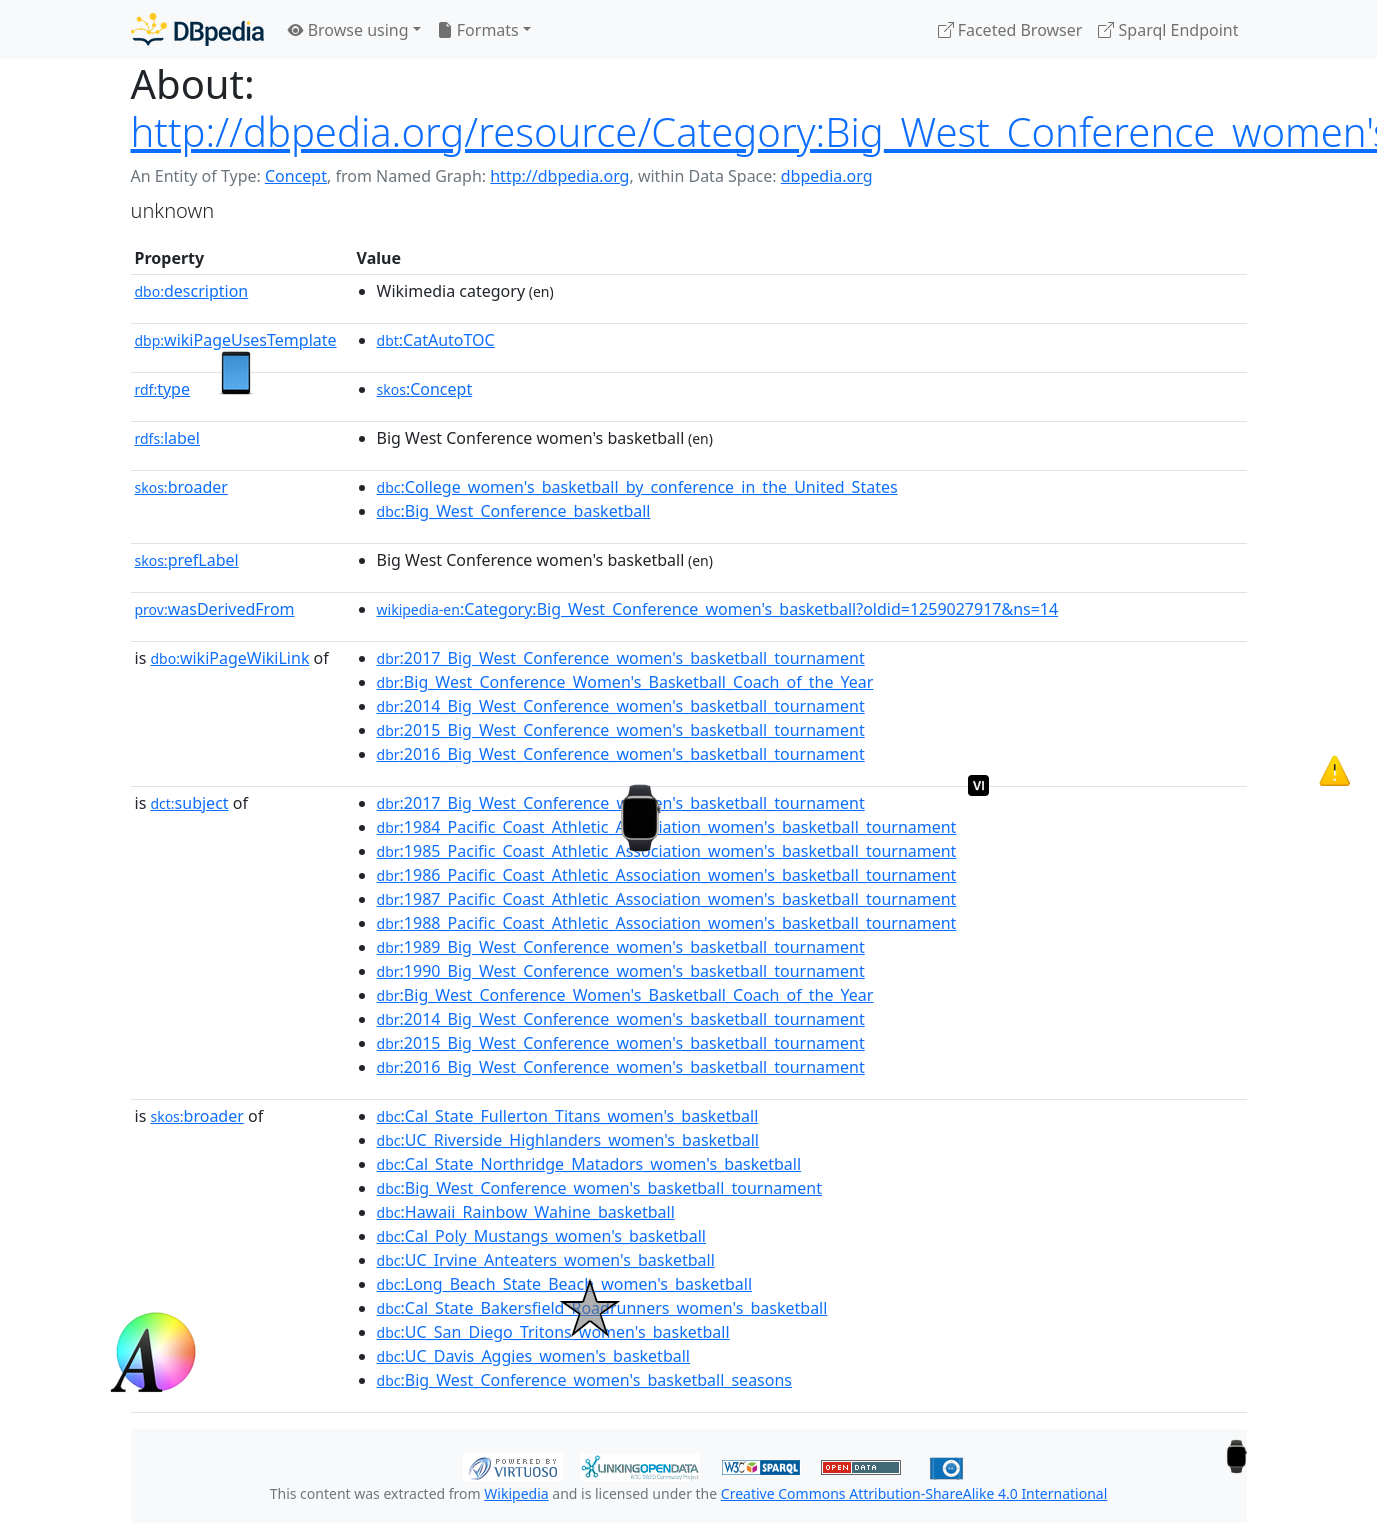  What do you see at coordinates (946, 1462) in the screenshot?
I see `indicates a connected iPod shuffle device` at bounding box center [946, 1462].